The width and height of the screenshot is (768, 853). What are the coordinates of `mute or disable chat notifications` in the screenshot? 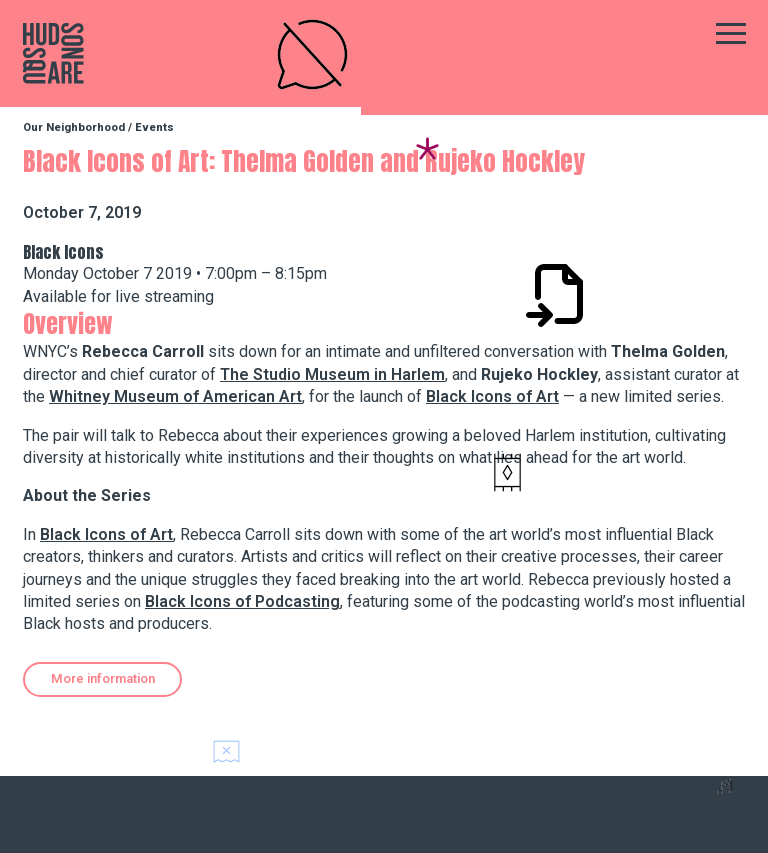 It's located at (312, 54).